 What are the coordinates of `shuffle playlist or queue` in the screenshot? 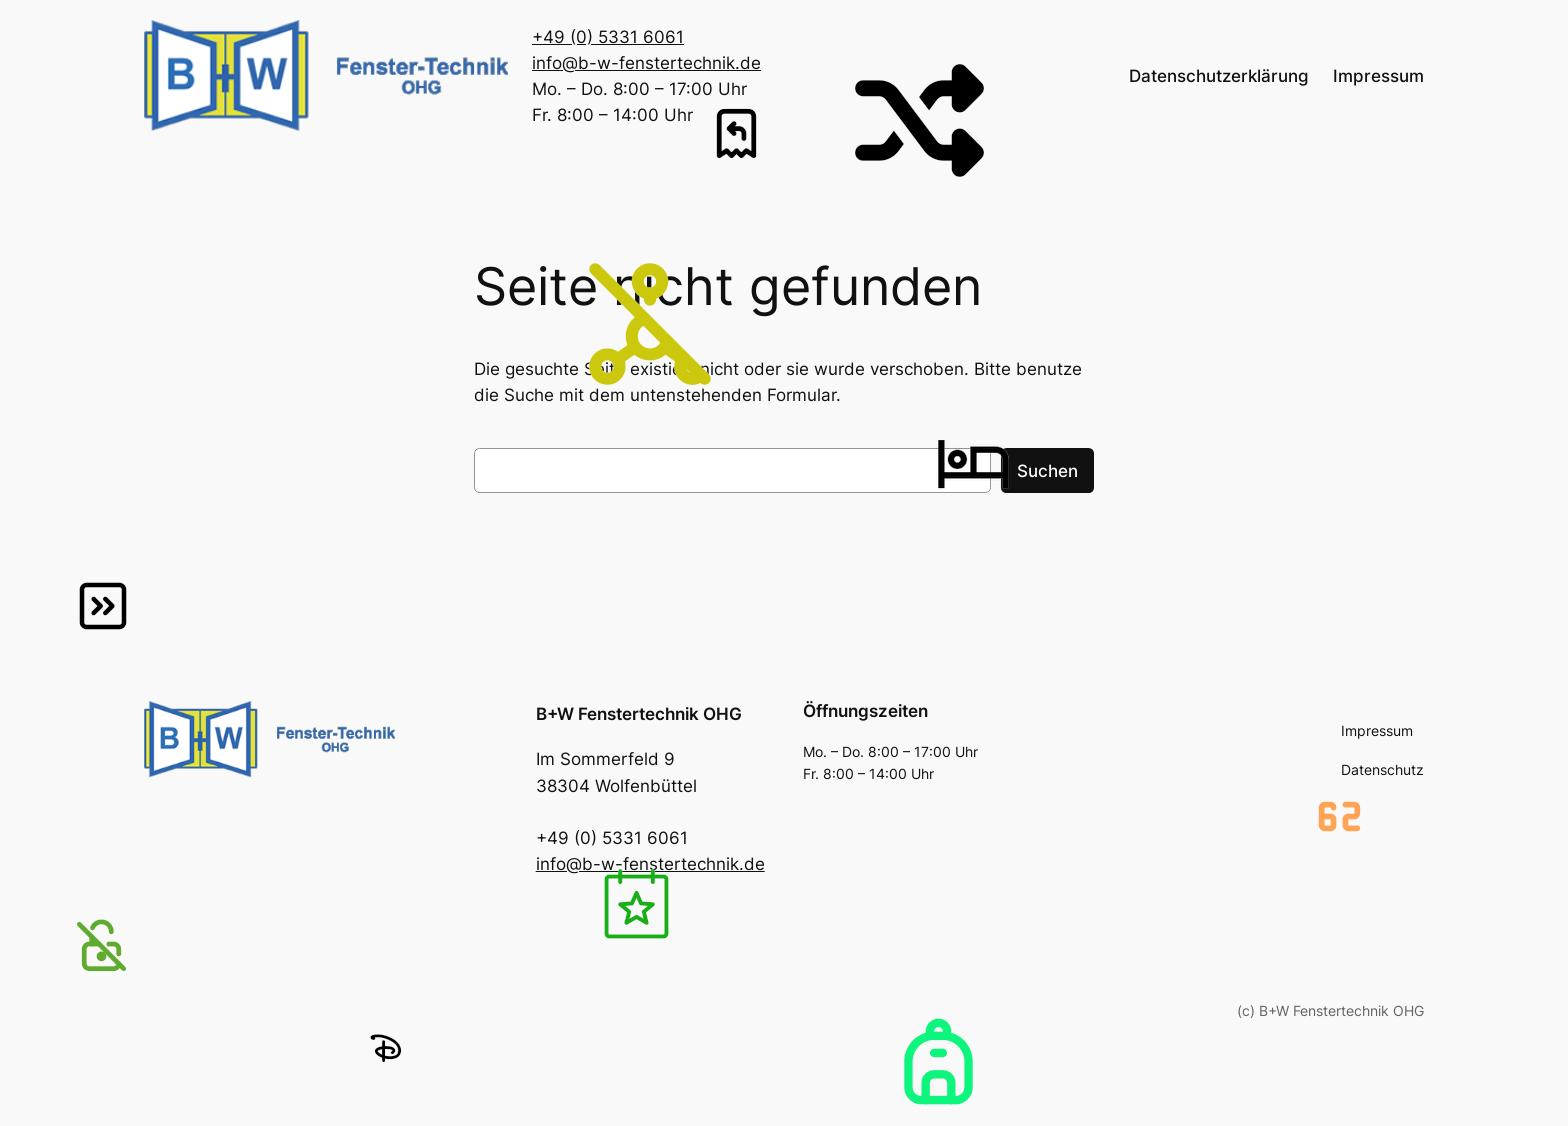 It's located at (919, 120).